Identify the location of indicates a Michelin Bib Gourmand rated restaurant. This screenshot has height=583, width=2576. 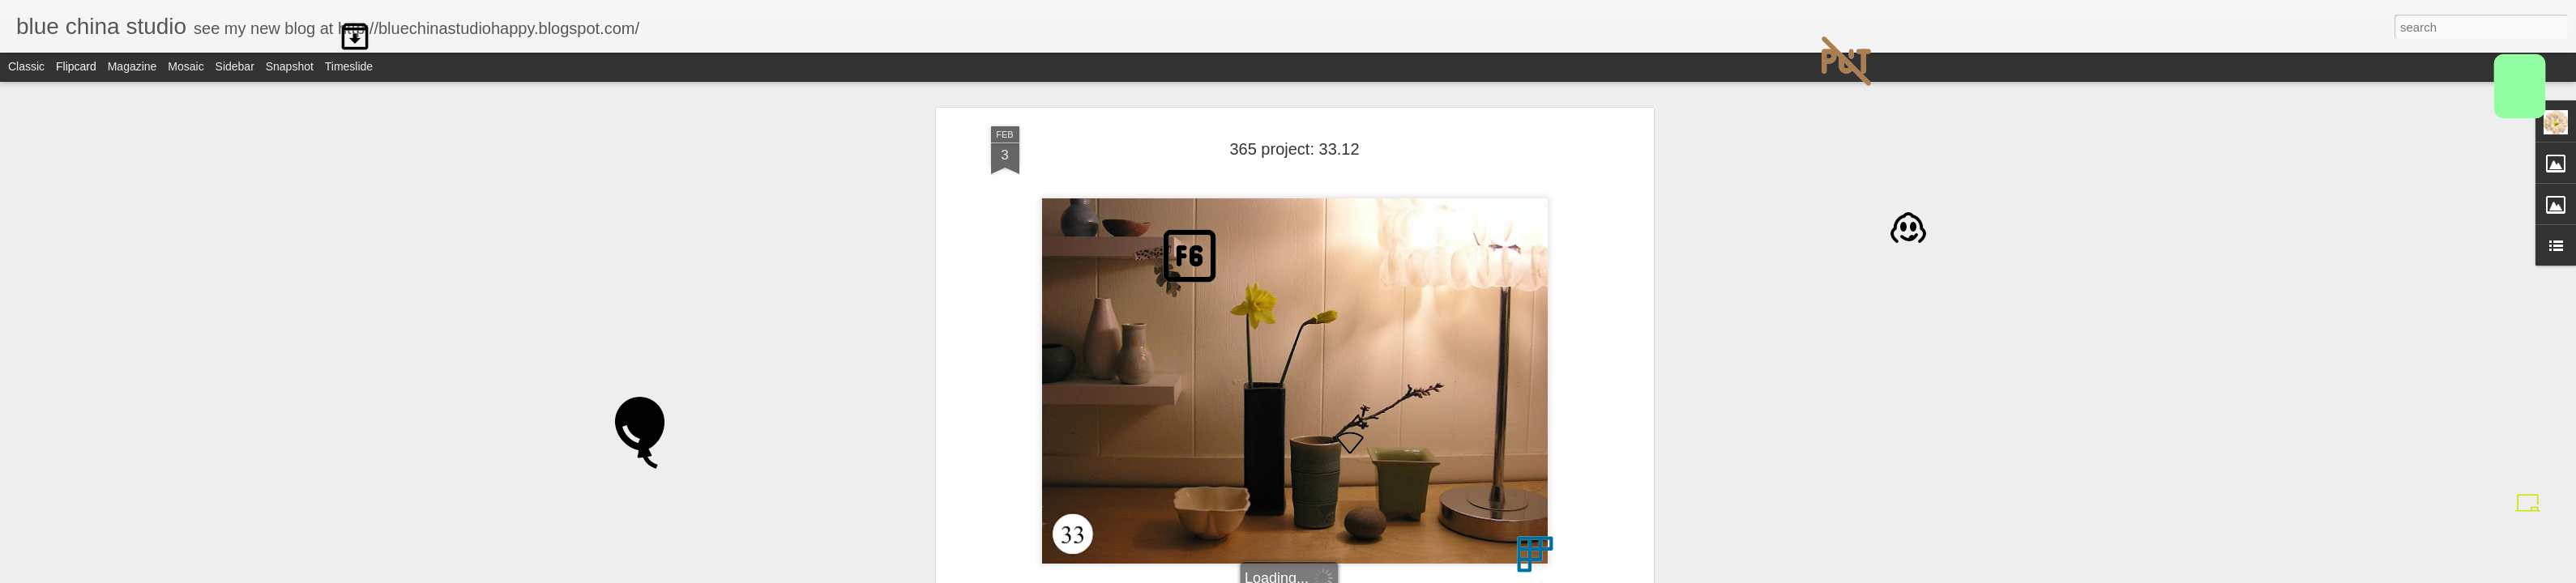
(1908, 228).